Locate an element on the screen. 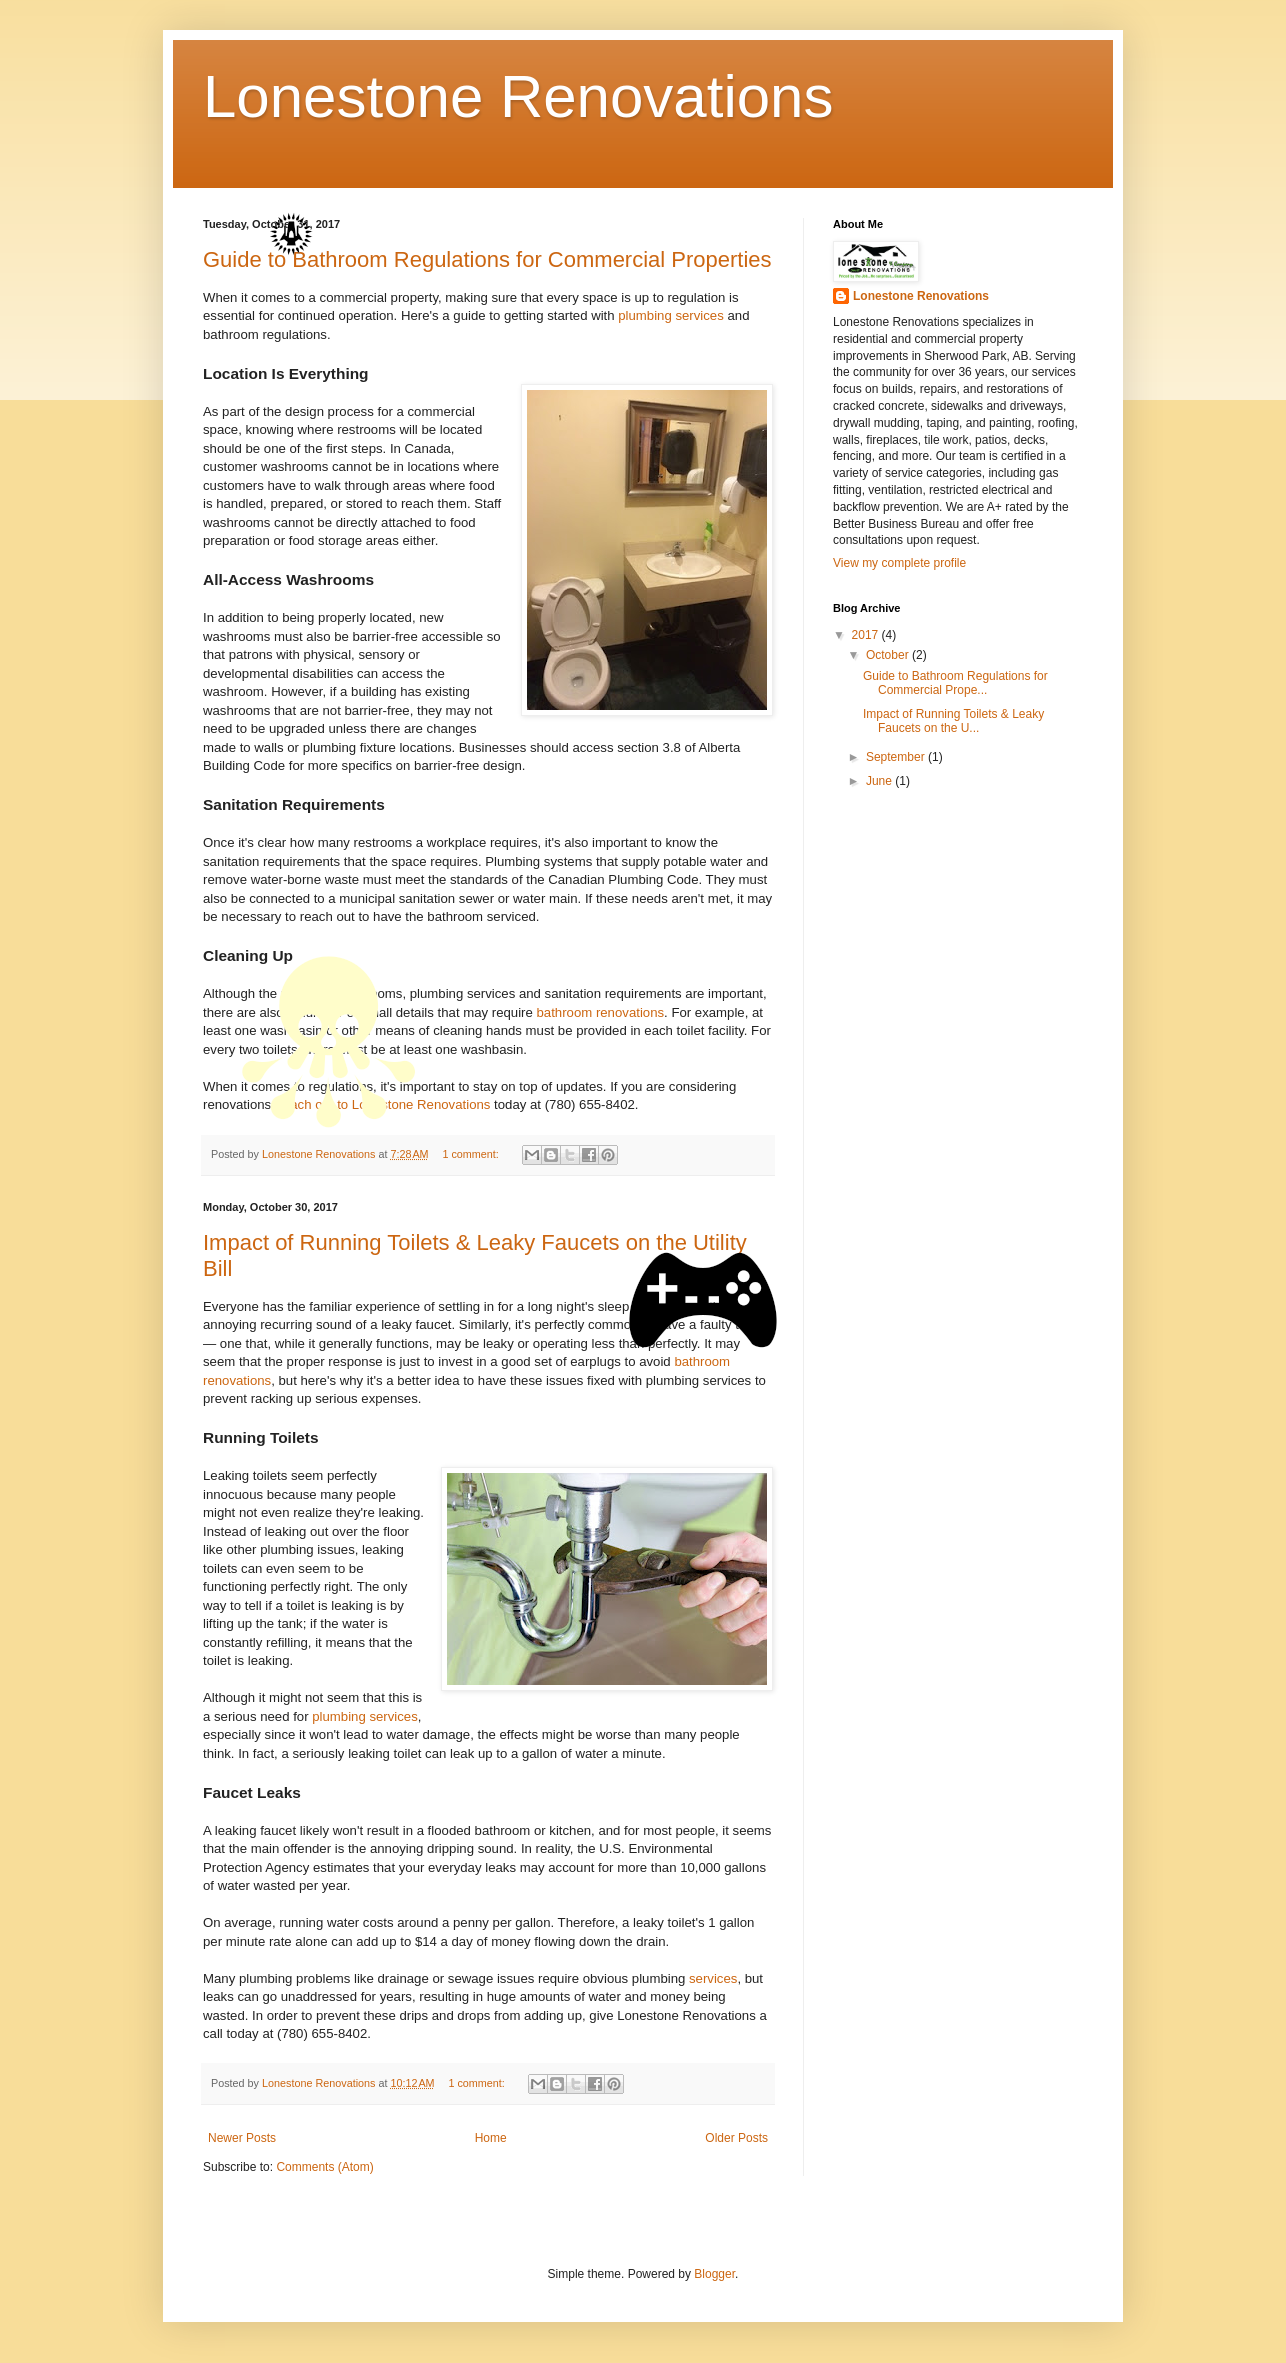  indicates a hazardous or dangerous terrain area is located at coordinates (291, 234).